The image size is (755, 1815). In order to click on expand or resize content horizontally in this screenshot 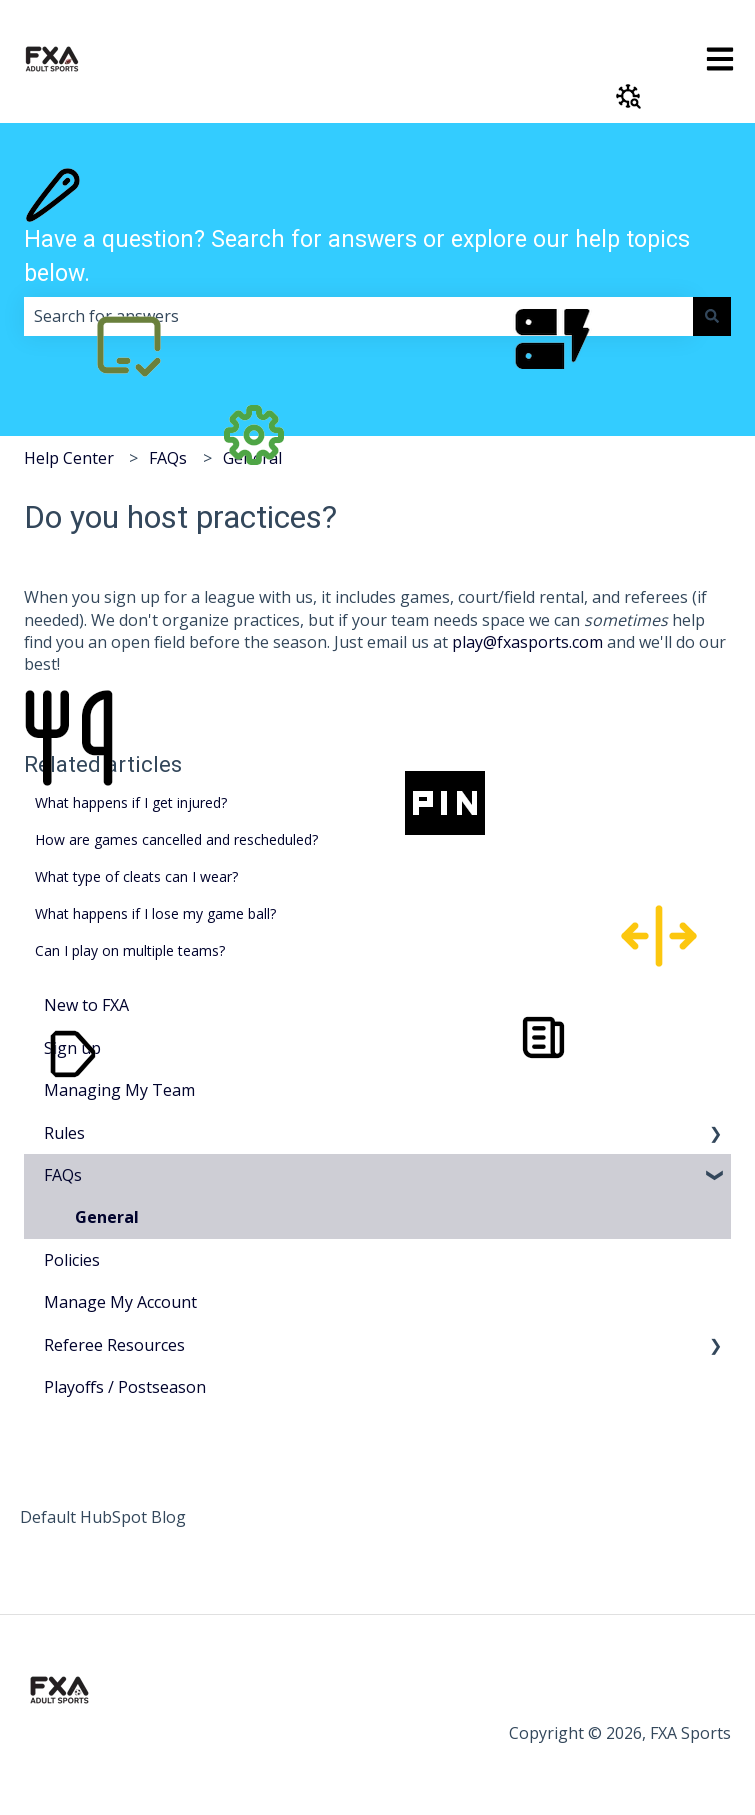, I will do `click(659, 936)`.